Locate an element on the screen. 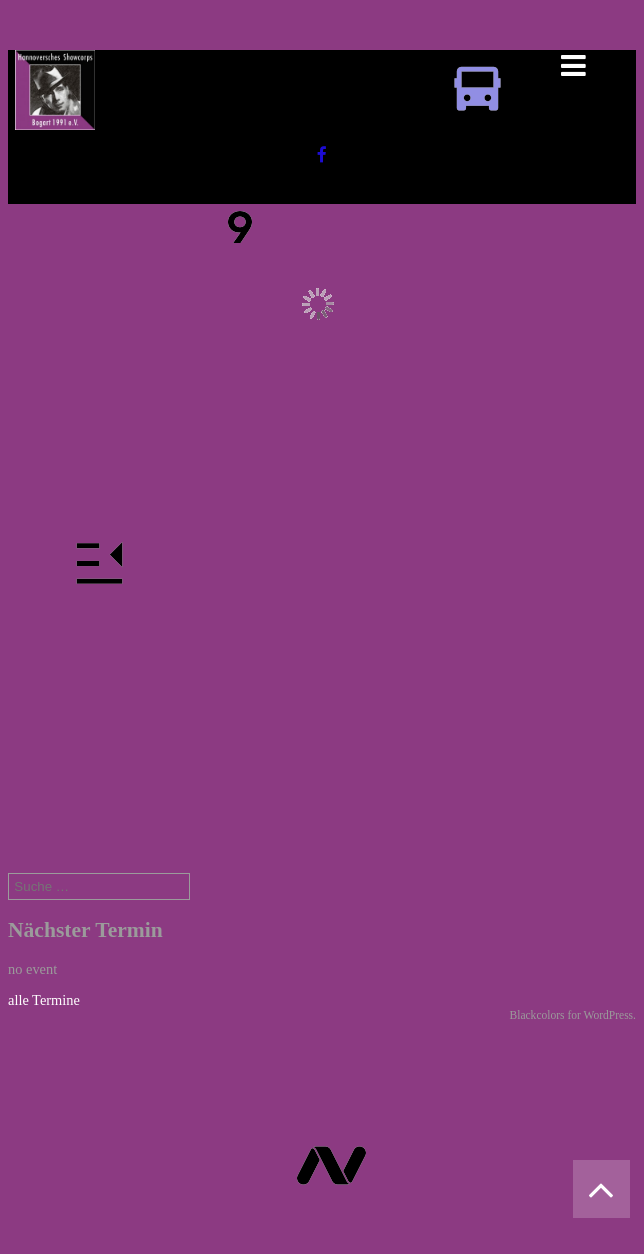  namecheap domain registrar logo is located at coordinates (331, 1165).